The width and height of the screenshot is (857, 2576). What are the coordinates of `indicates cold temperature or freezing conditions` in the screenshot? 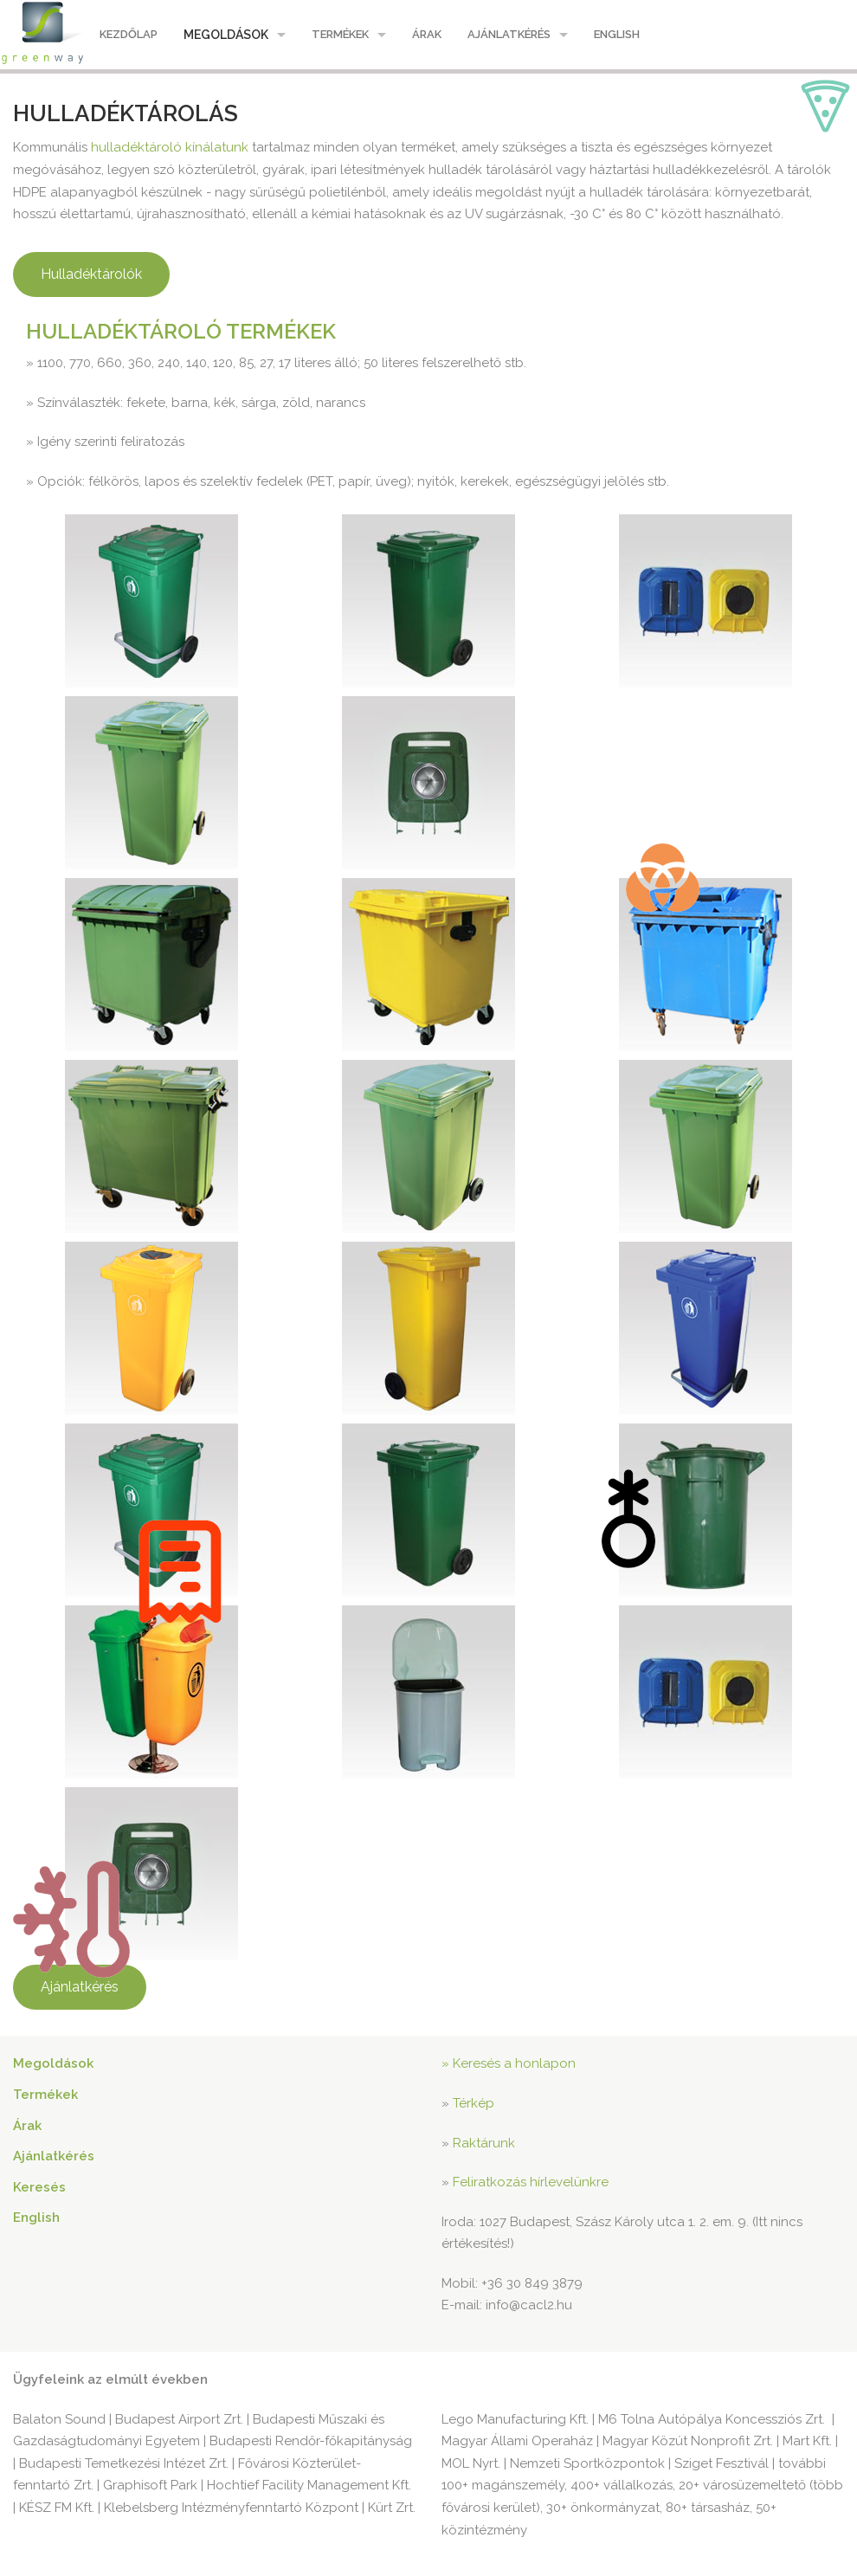 It's located at (71, 1919).